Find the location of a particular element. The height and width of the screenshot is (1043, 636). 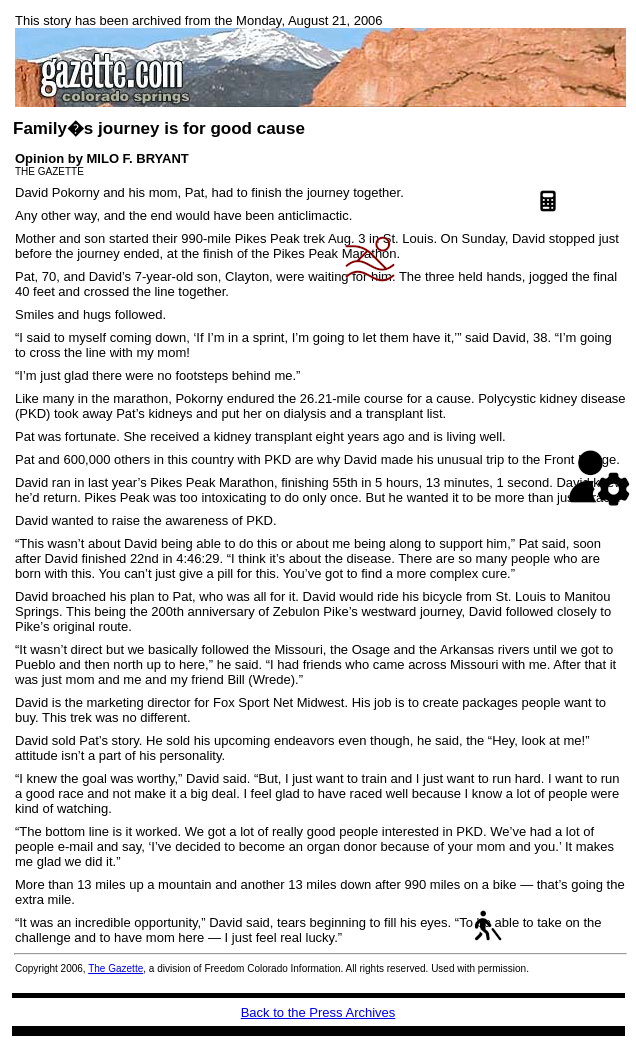

access swimming pool or aquatic facilities is located at coordinates (370, 259).